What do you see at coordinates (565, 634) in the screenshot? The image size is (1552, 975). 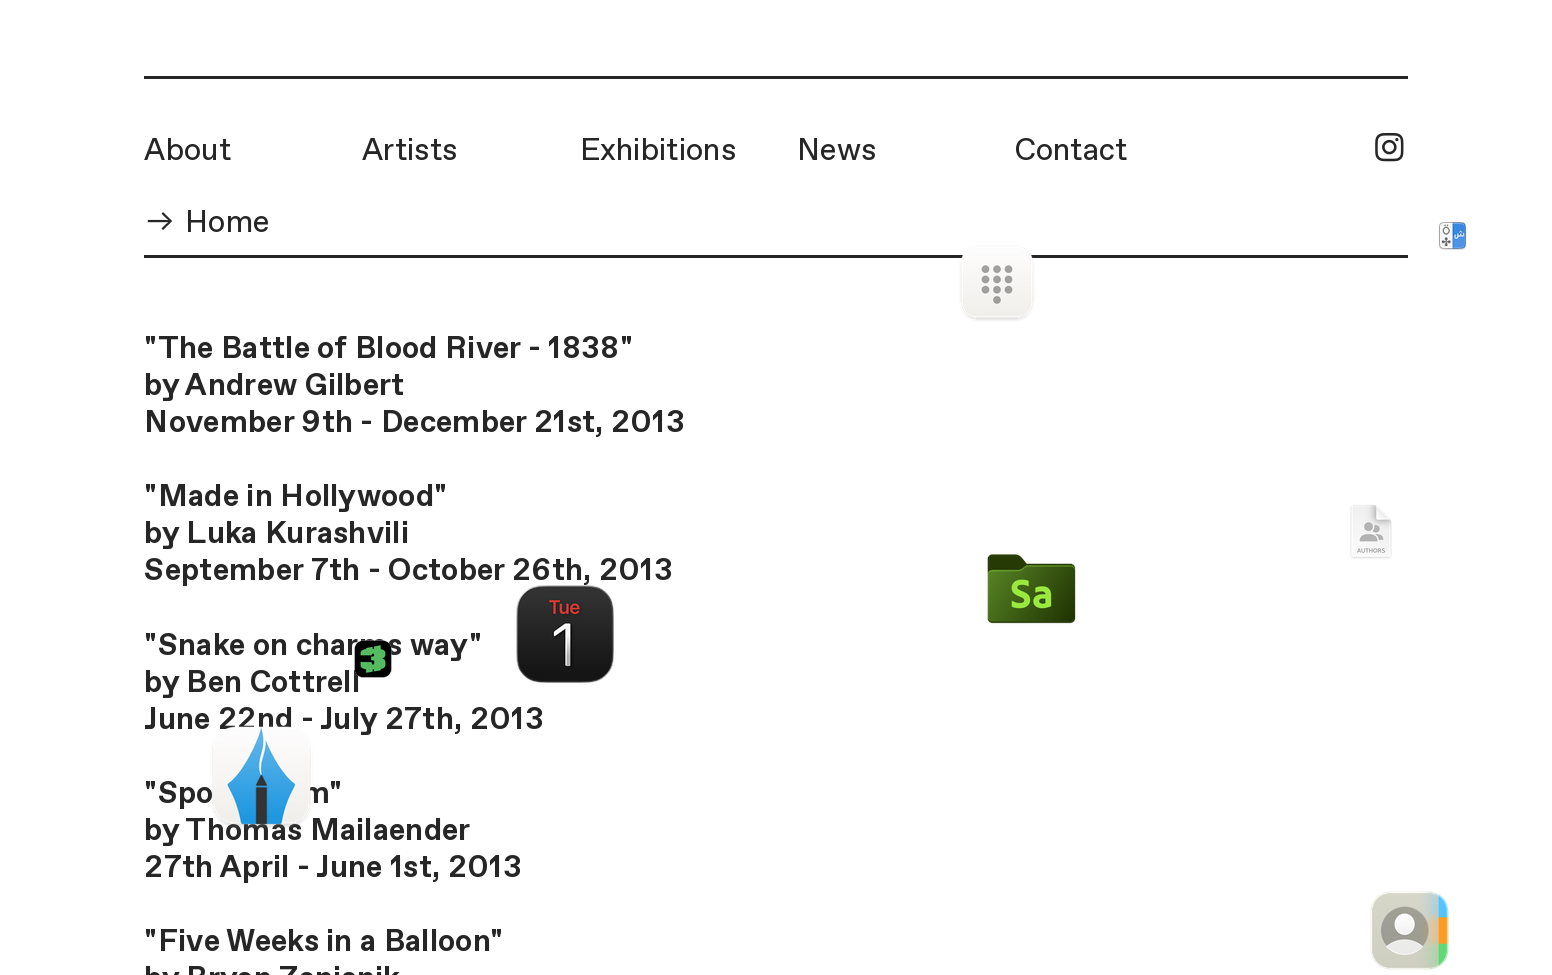 I see `open the calendar app` at bounding box center [565, 634].